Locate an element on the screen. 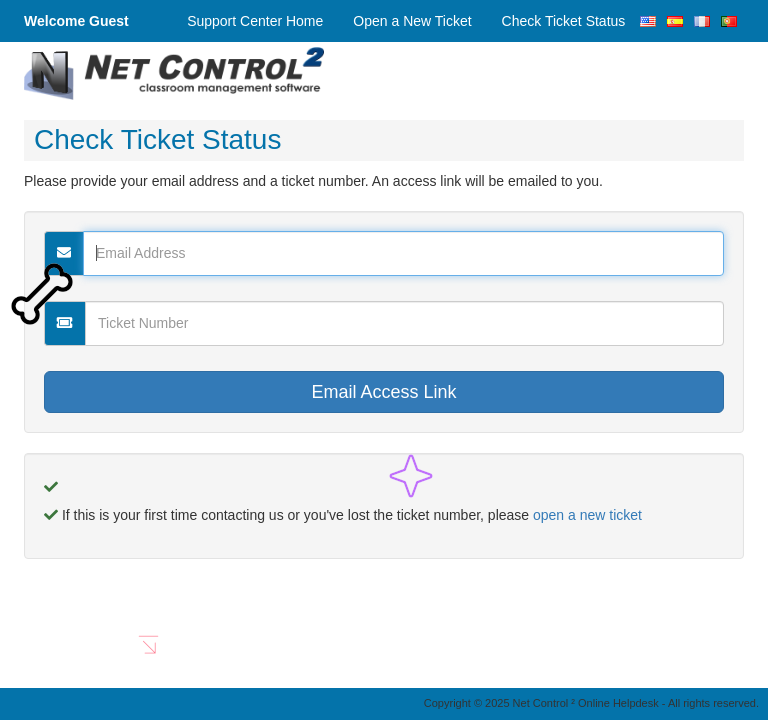 The width and height of the screenshot is (768, 720). indicates a special or featured item is located at coordinates (411, 476).